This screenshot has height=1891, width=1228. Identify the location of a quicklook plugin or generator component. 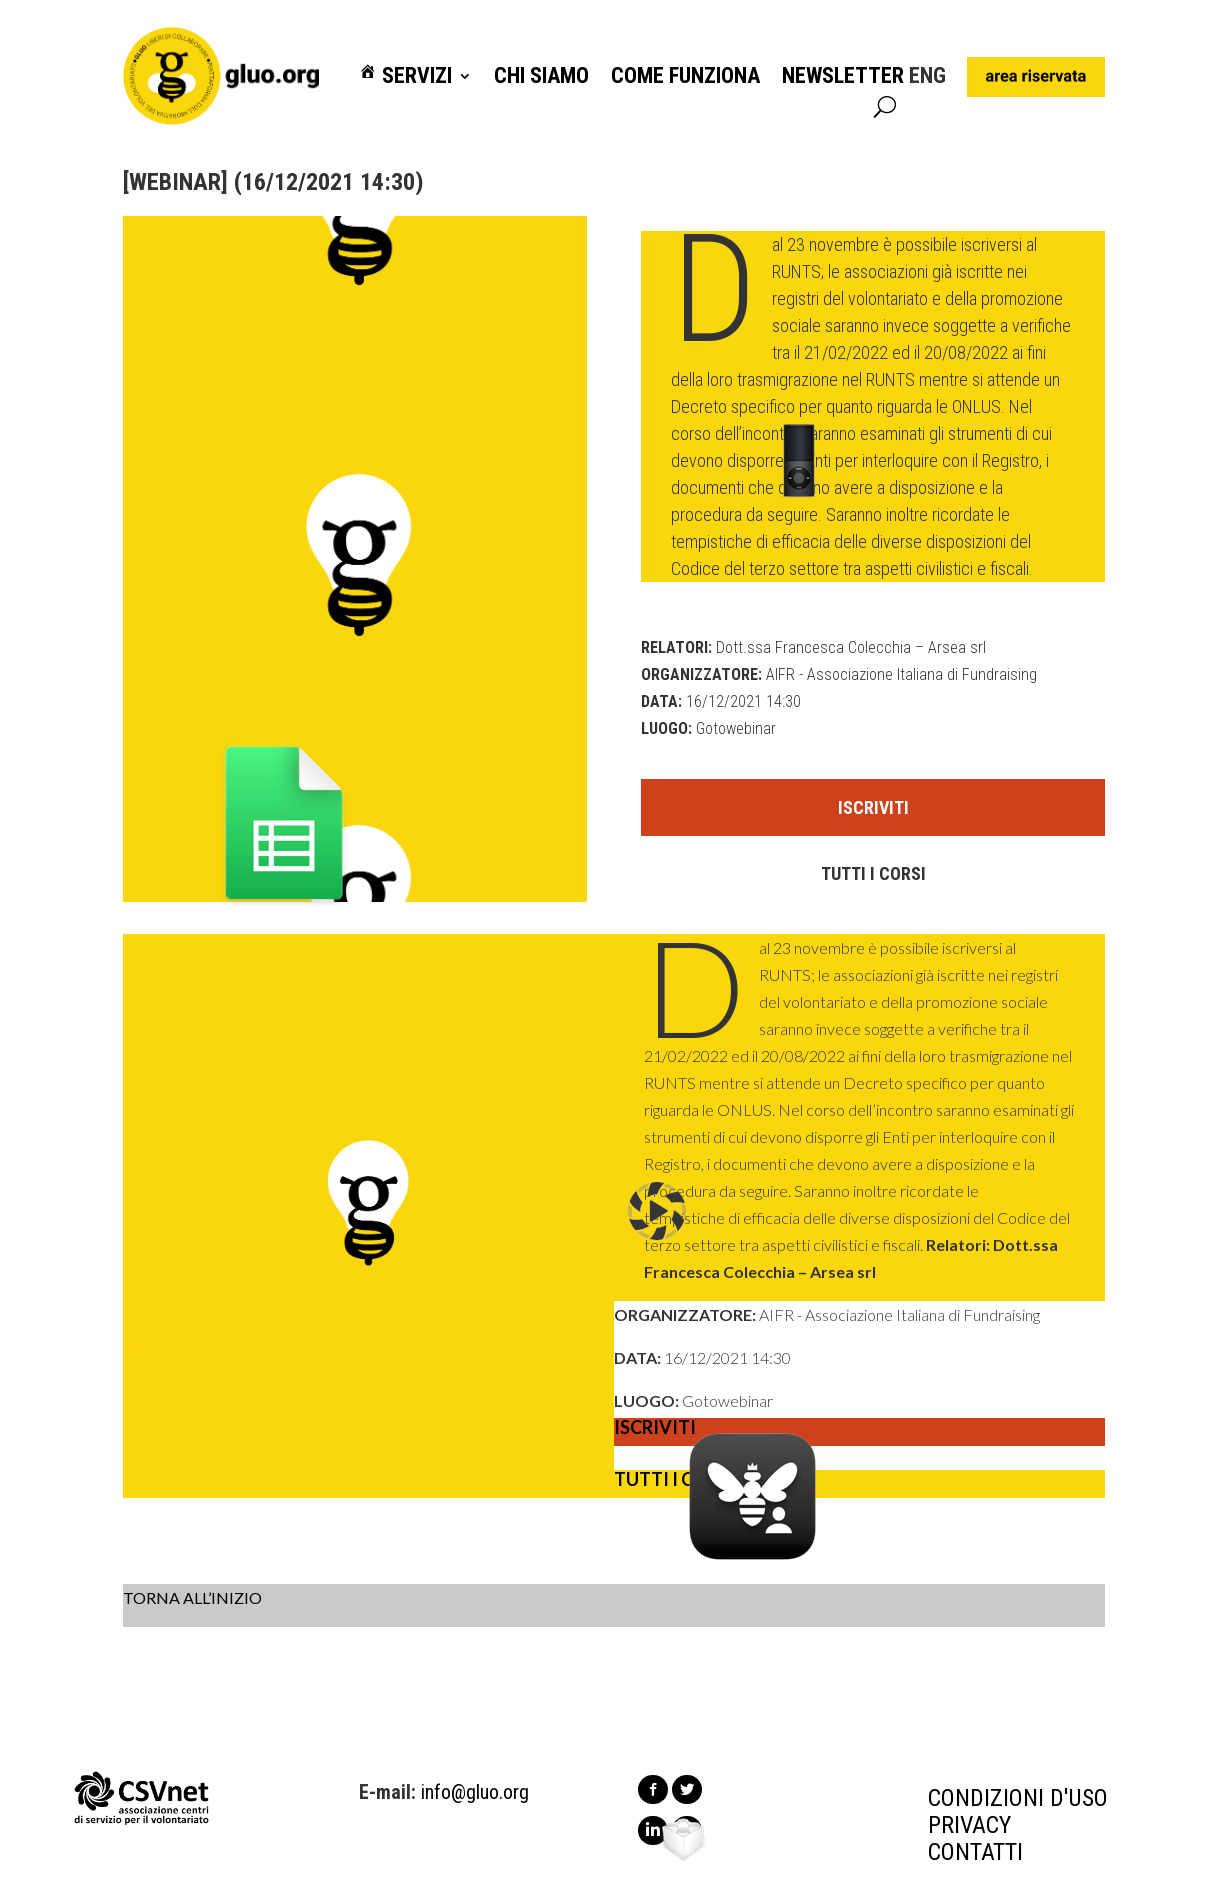
(683, 1840).